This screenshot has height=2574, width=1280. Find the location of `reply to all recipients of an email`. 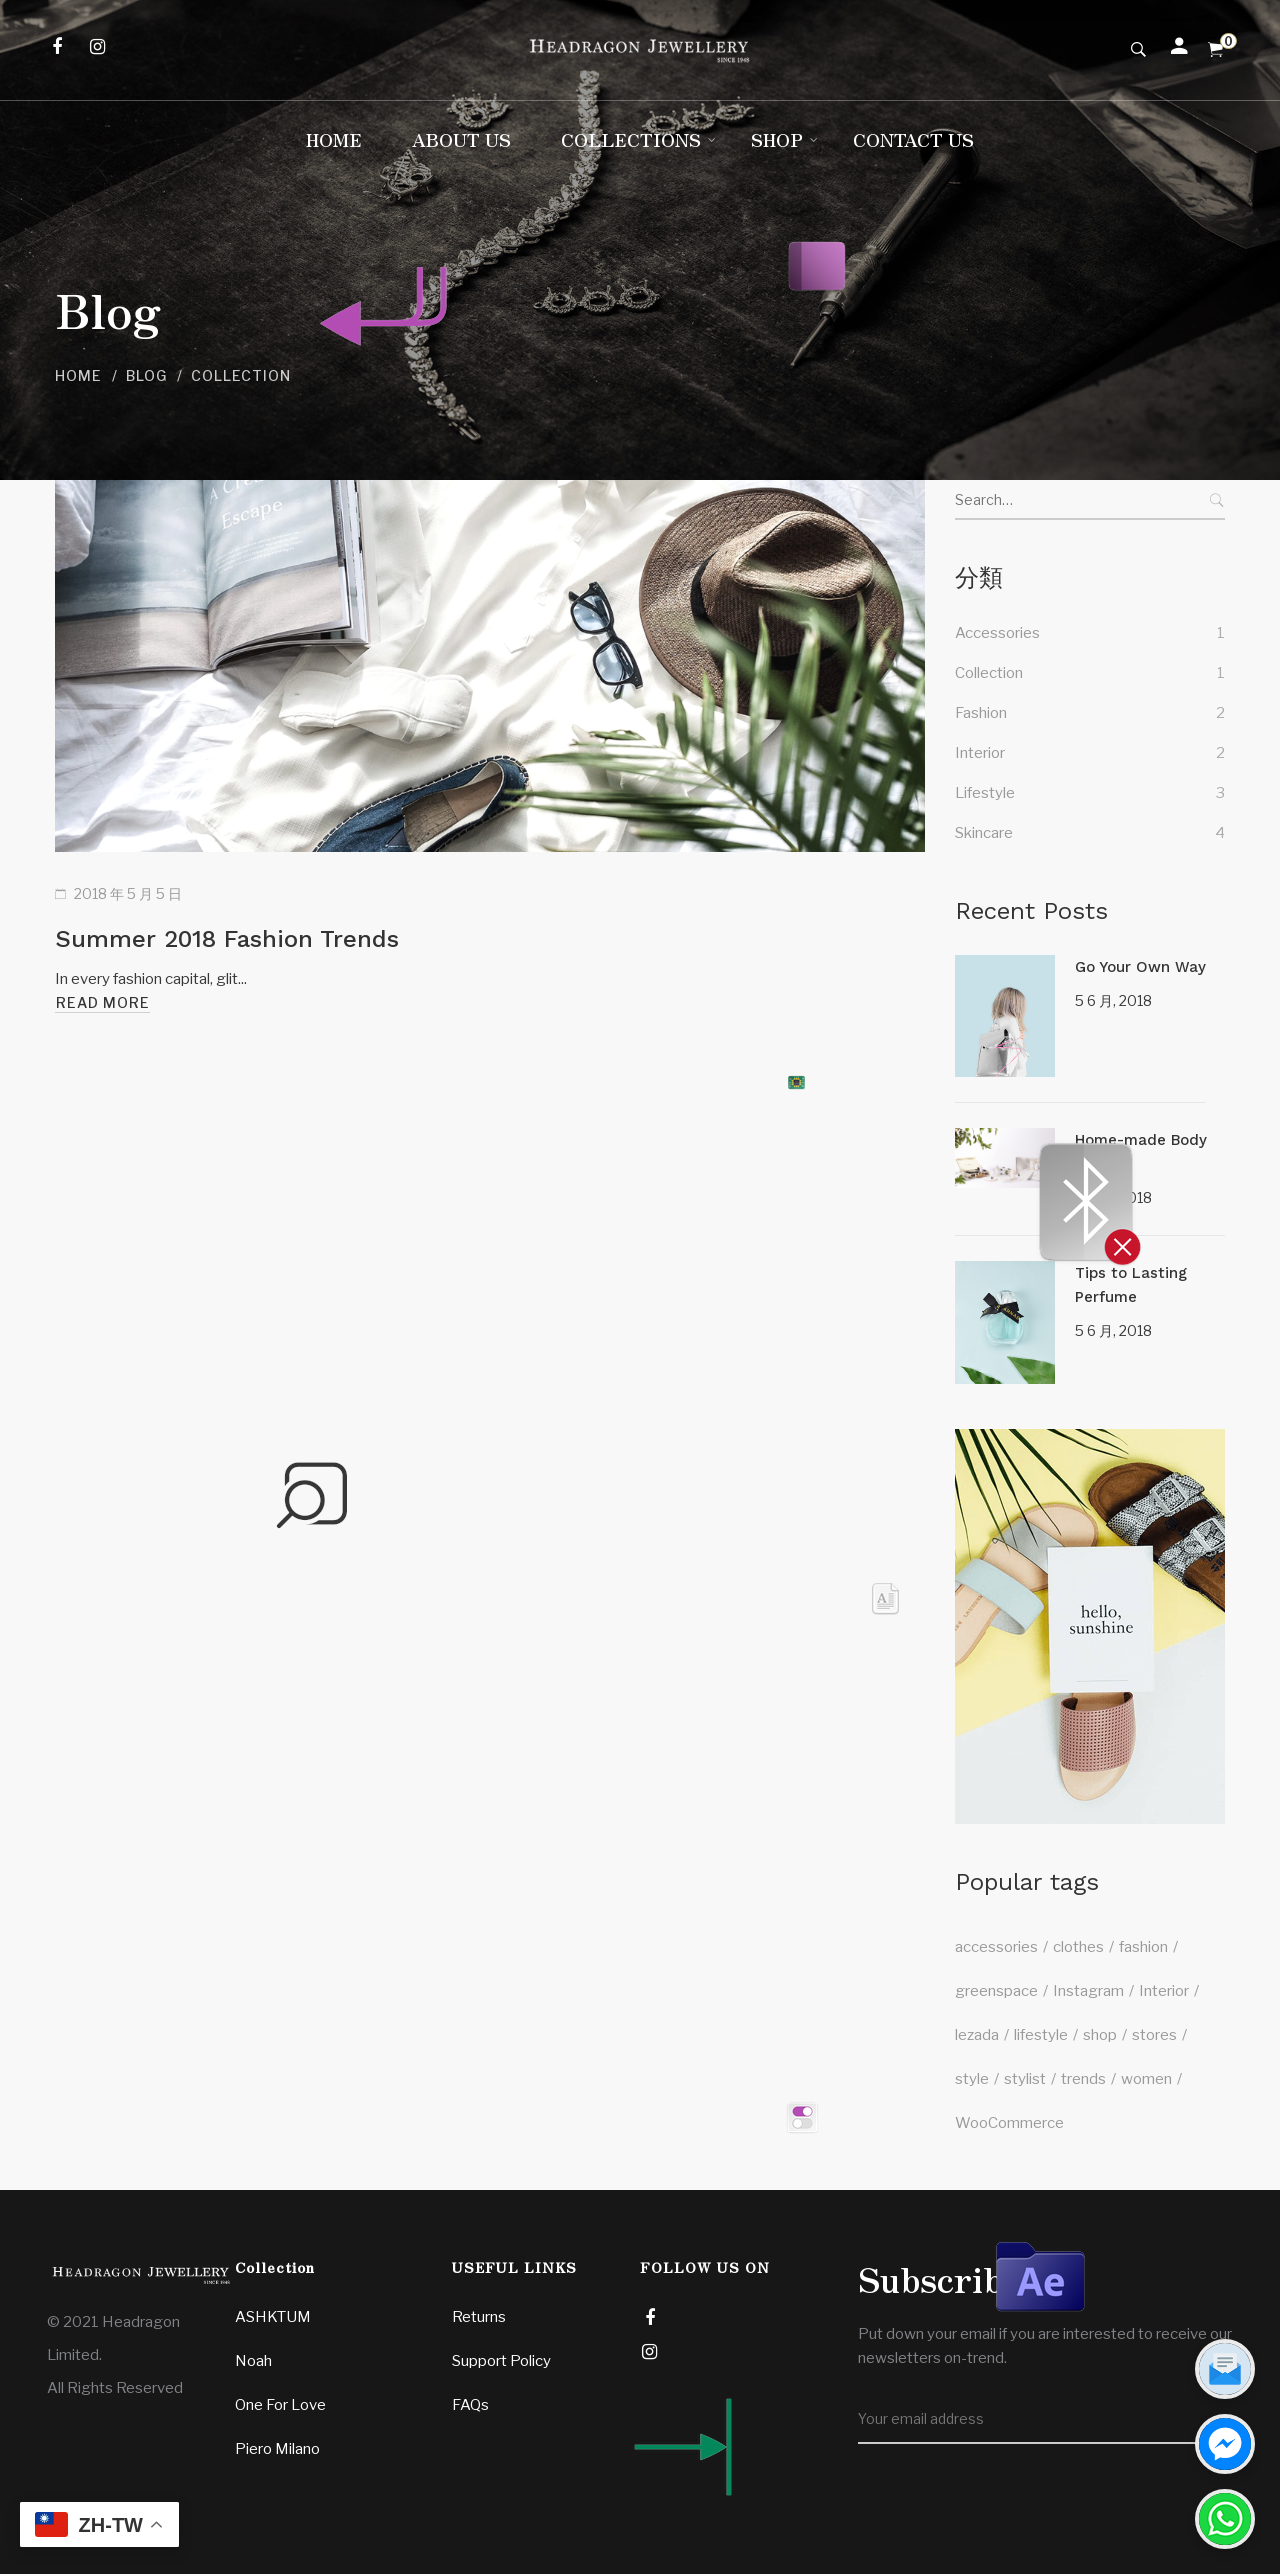

reply to all recipients of an email is located at coordinates (381, 305).